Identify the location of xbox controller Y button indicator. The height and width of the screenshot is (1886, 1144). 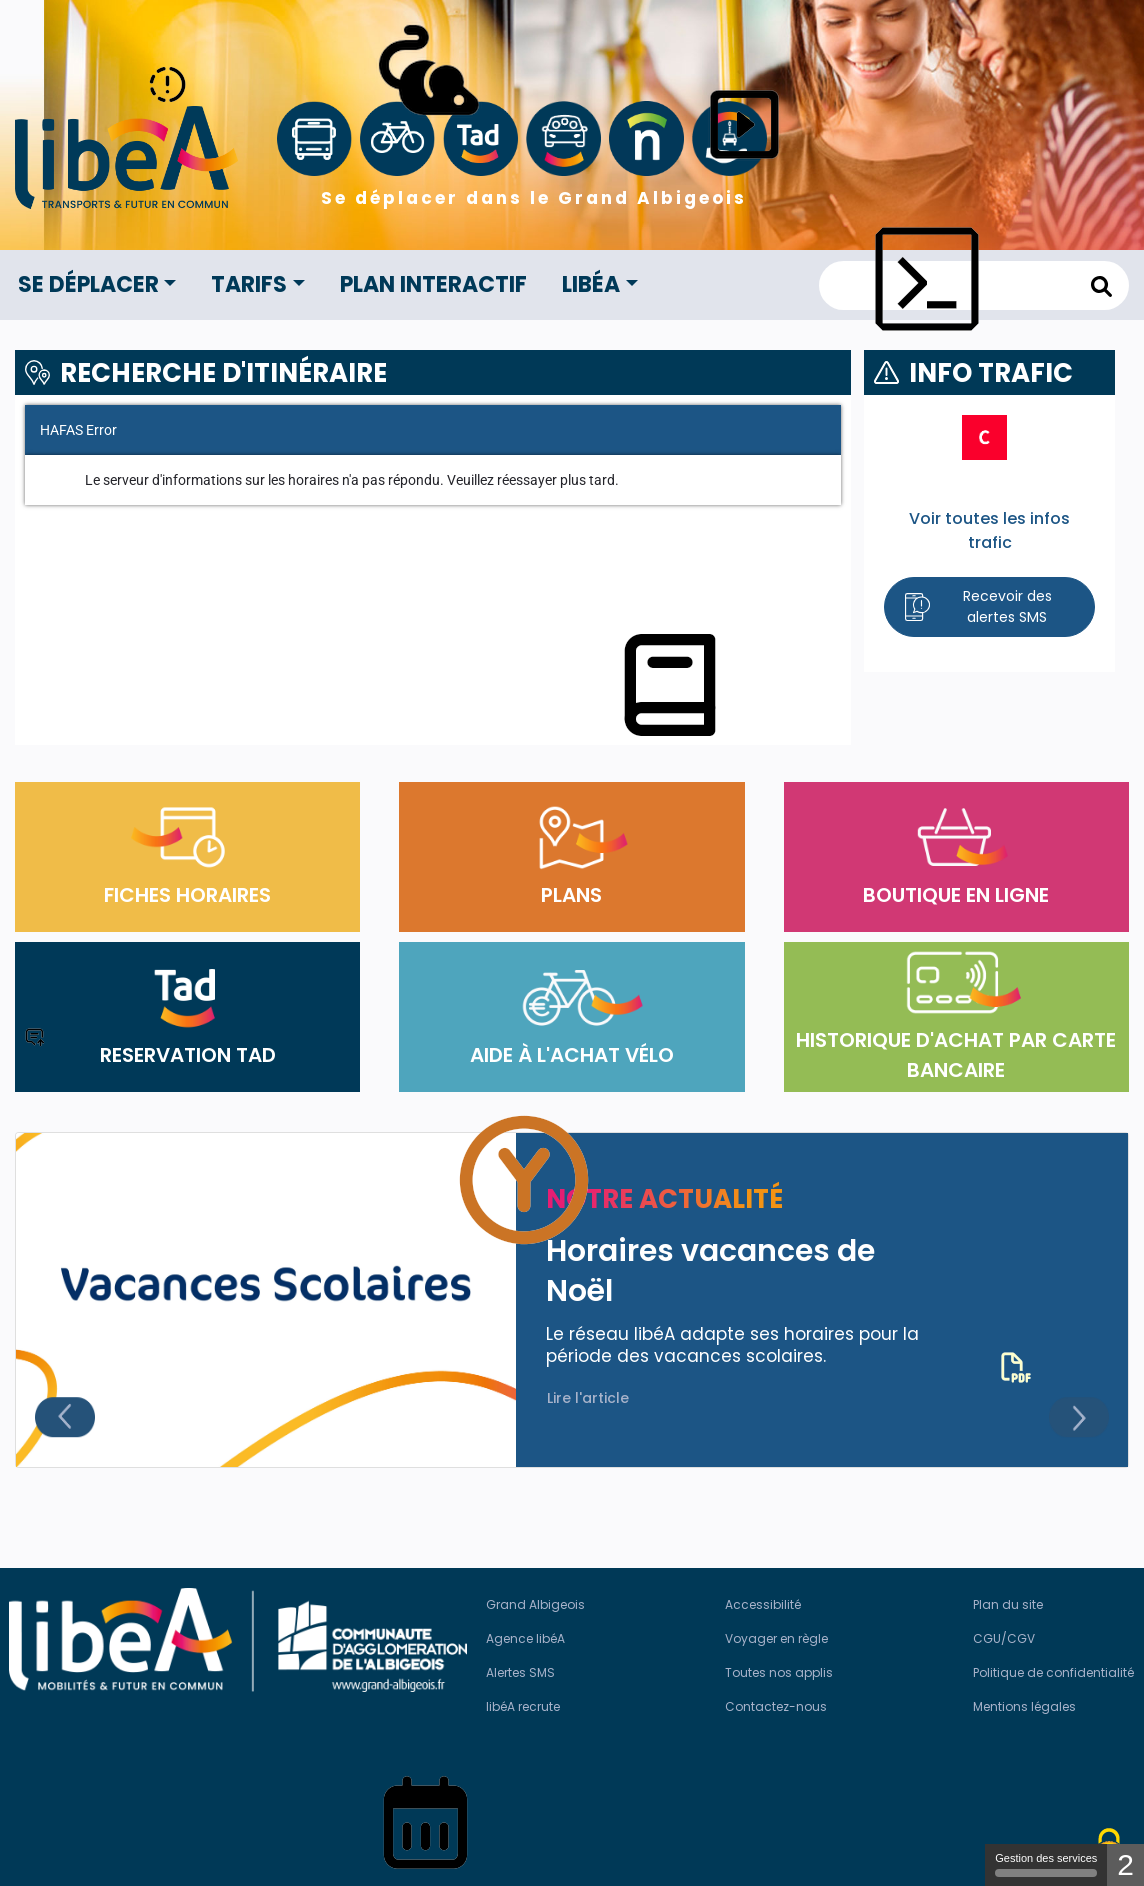
(524, 1180).